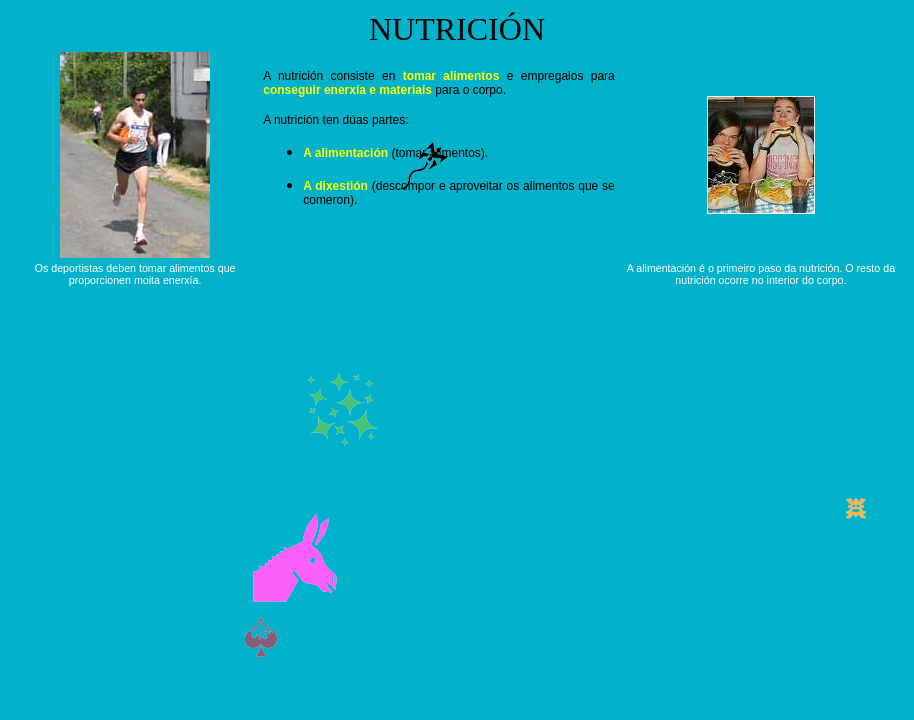 This screenshot has width=914, height=720. What do you see at coordinates (425, 165) in the screenshot?
I see `equip grappling hook ability` at bounding box center [425, 165].